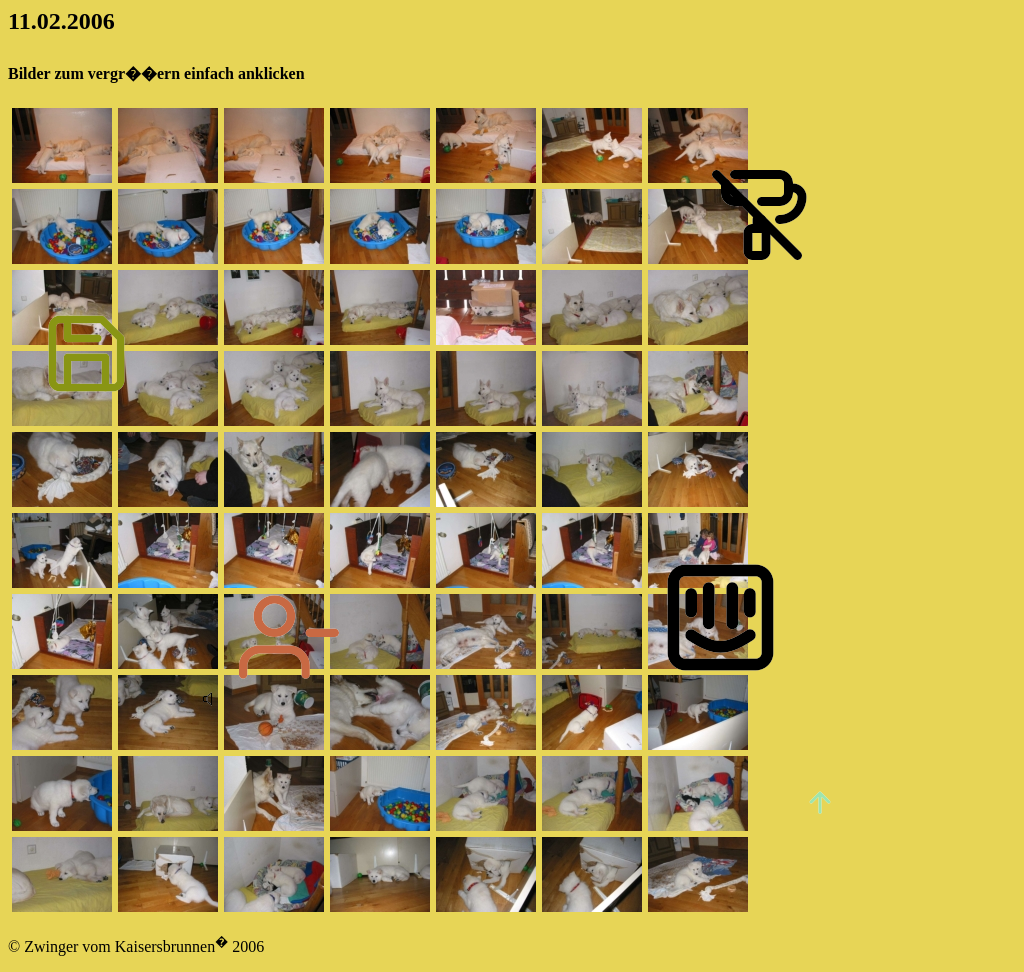 Image resolution: width=1024 pixels, height=972 pixels. Describe the element at coordinates (819, 803) in the screenshot. I see `scroll to top of page` at that location.